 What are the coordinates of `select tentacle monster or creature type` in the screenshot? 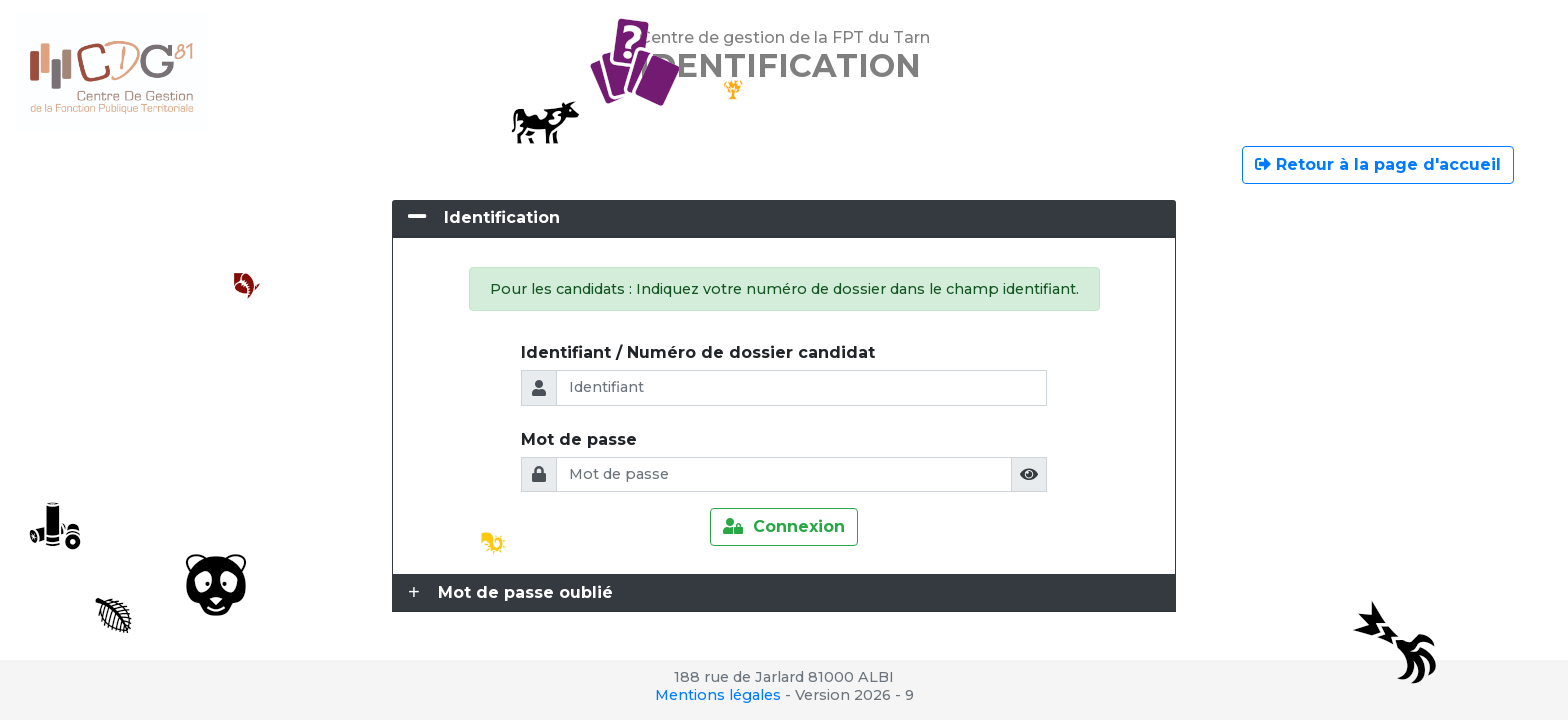 It's located at (493, 543).